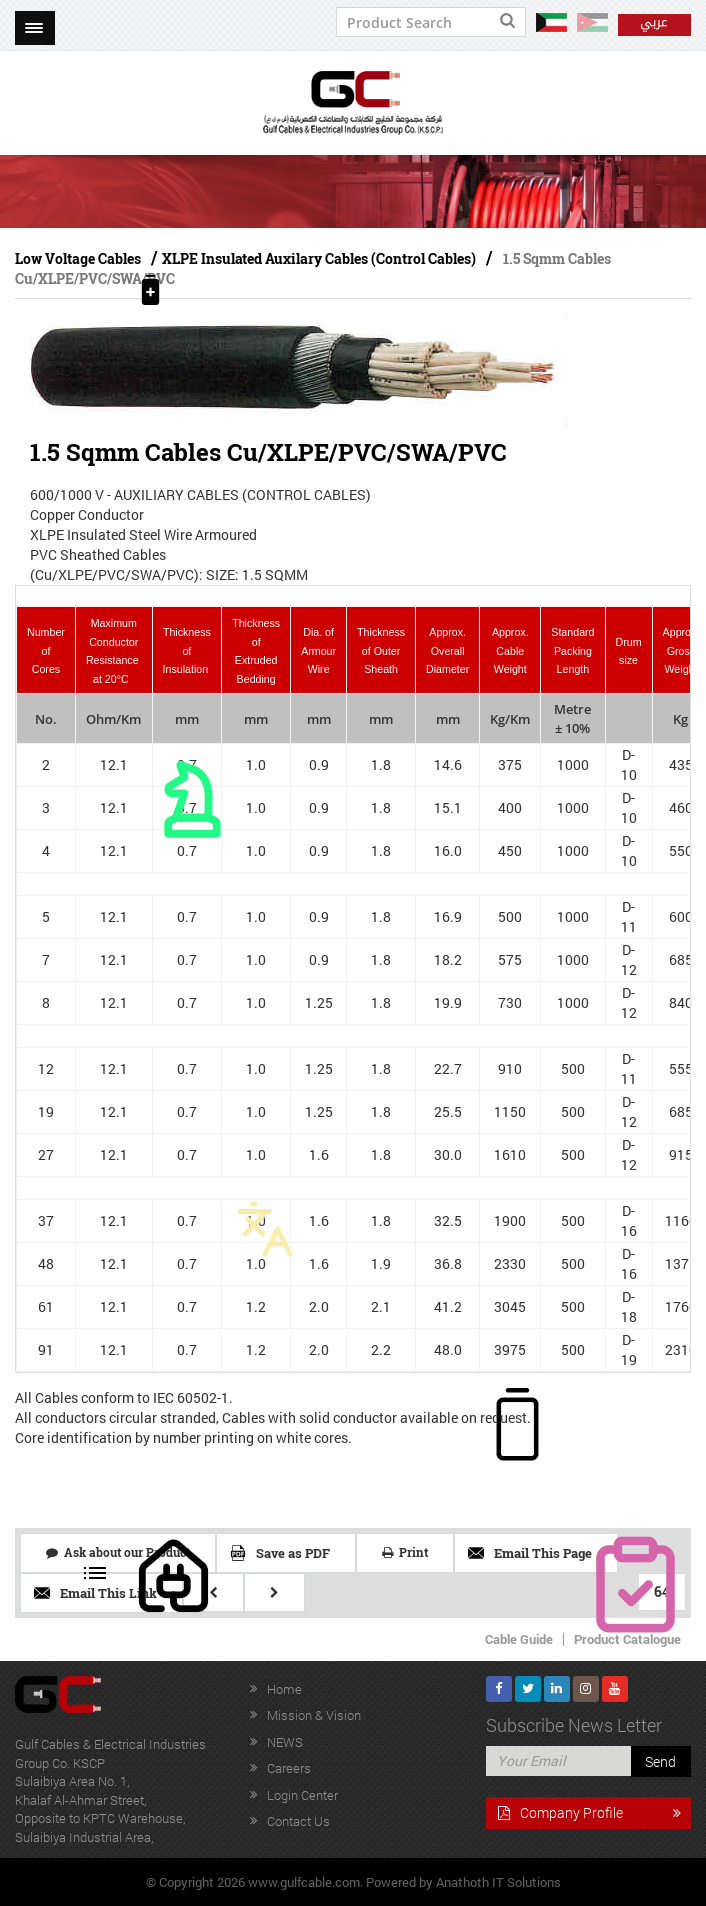 The image size is (706, 1906). What do you see at coordinates (517, 1425) in the screenshot?
I see `indicates battery is completely drained` at bounding box center [517, 1425].